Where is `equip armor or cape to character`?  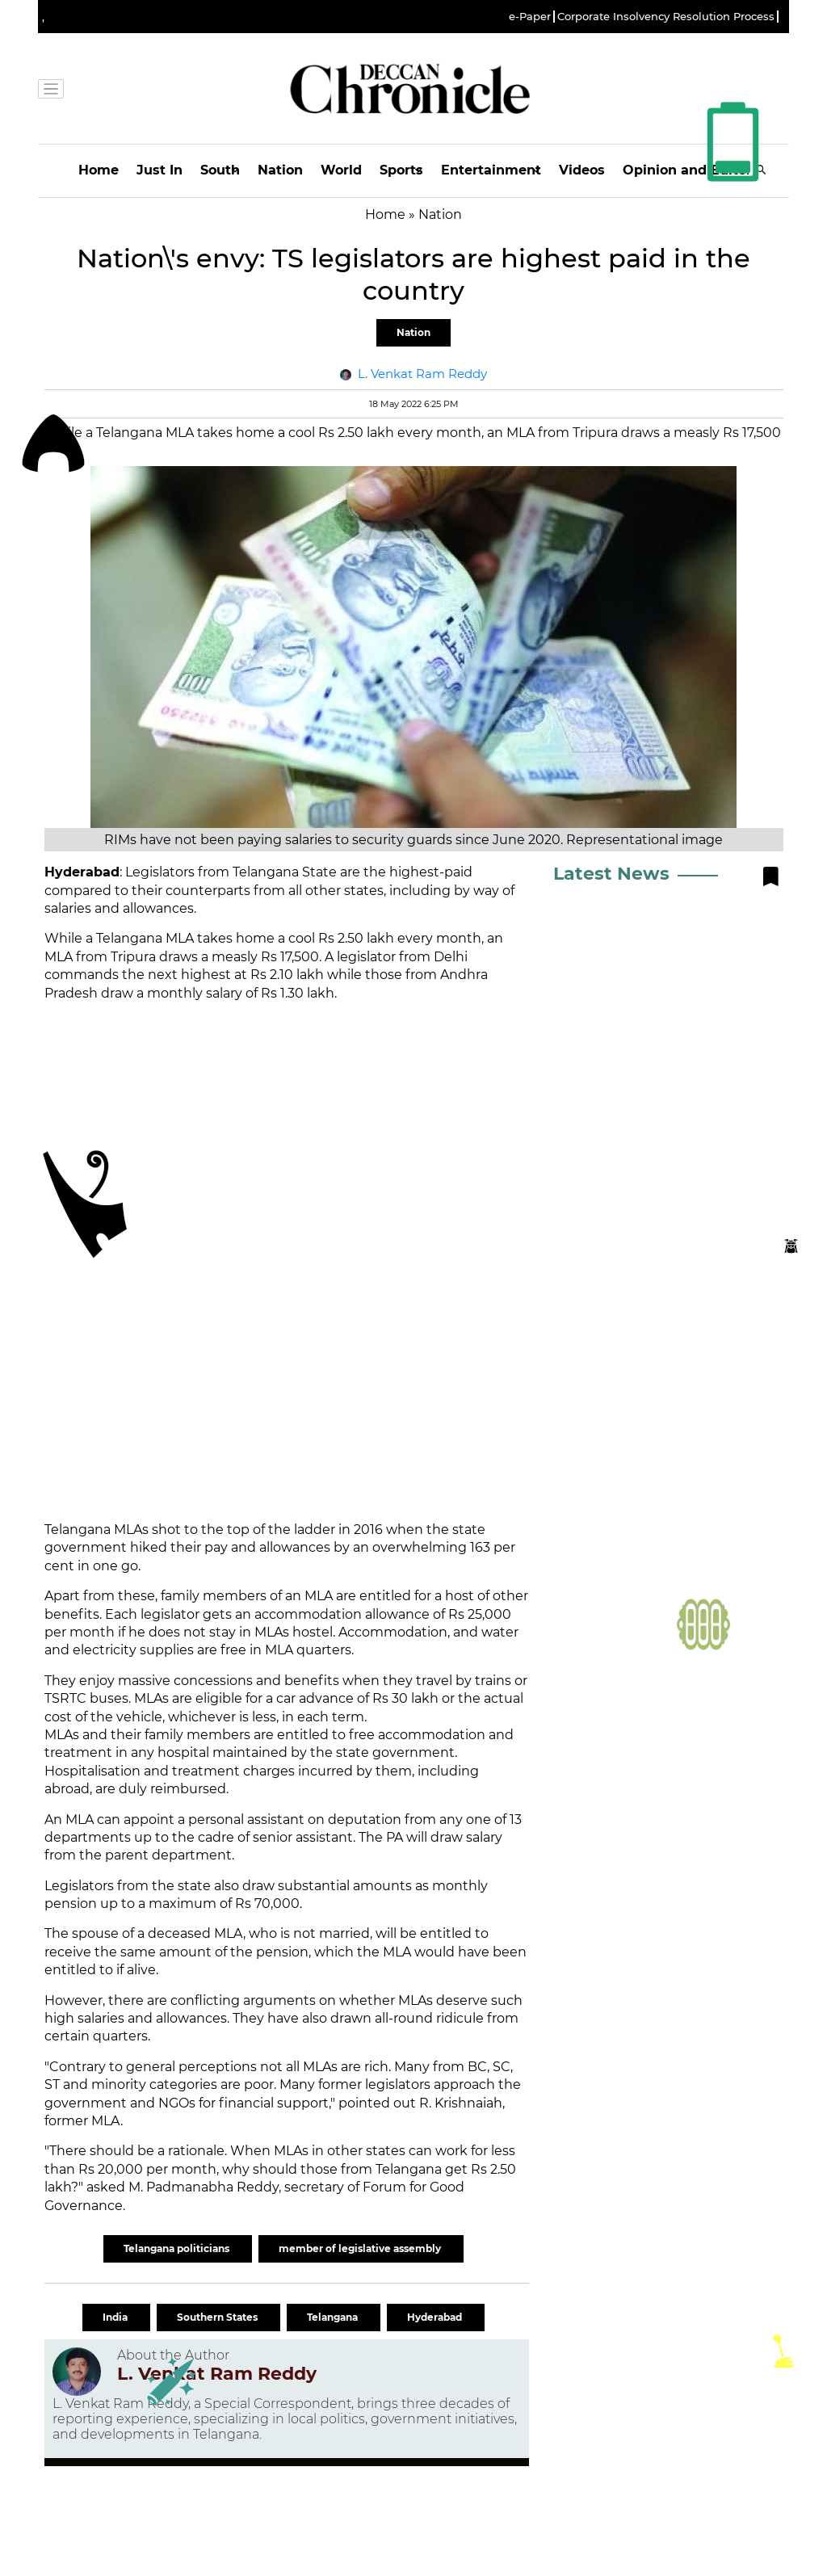
equip armor or cape to character is located at coordinates (791, 1246).